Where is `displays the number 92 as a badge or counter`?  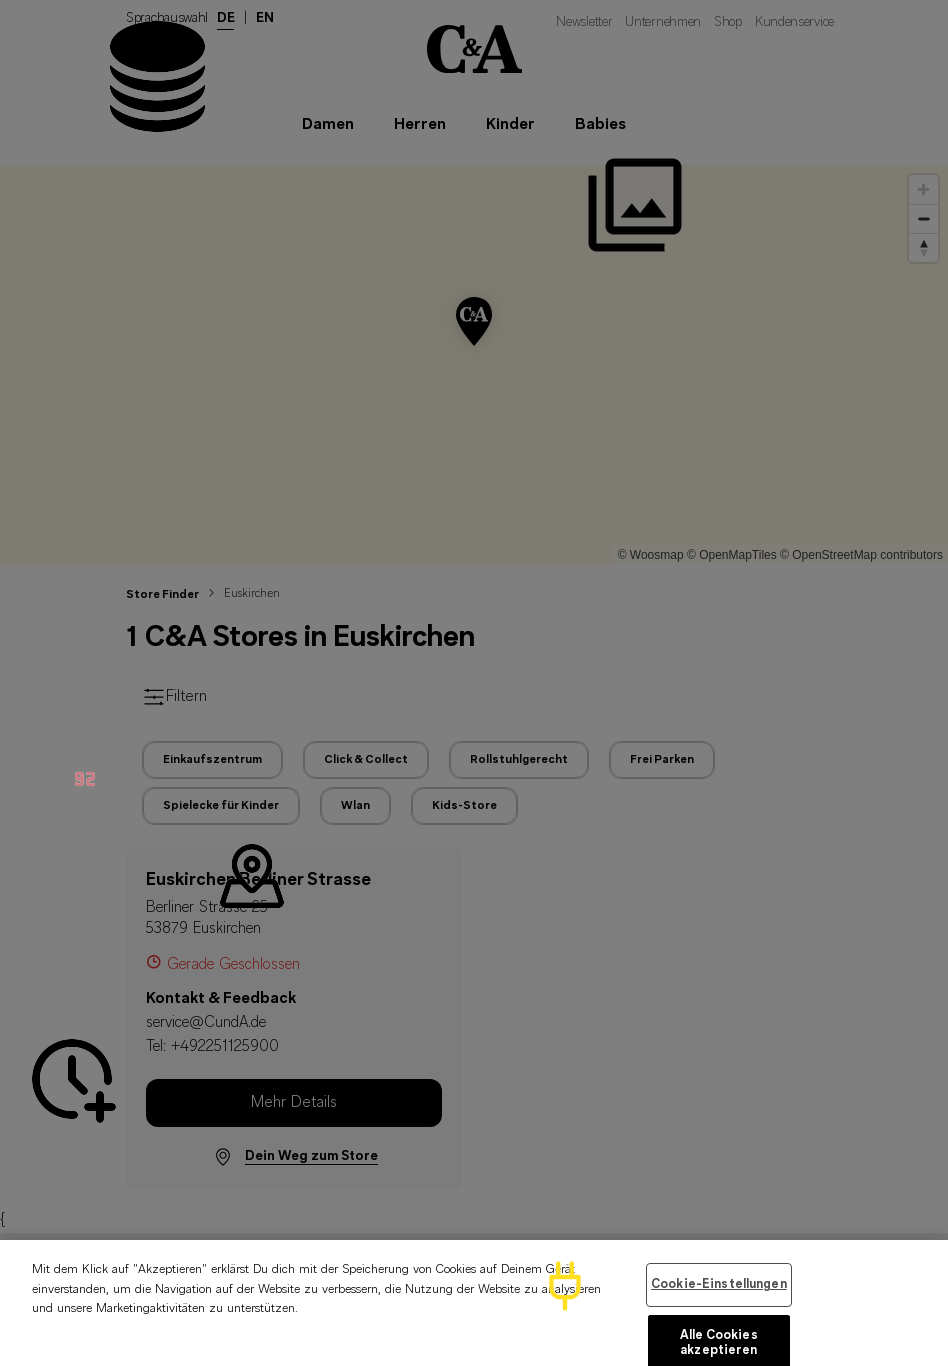 displays the number 92 as a badge or counter is located at coordinates (85, 779).